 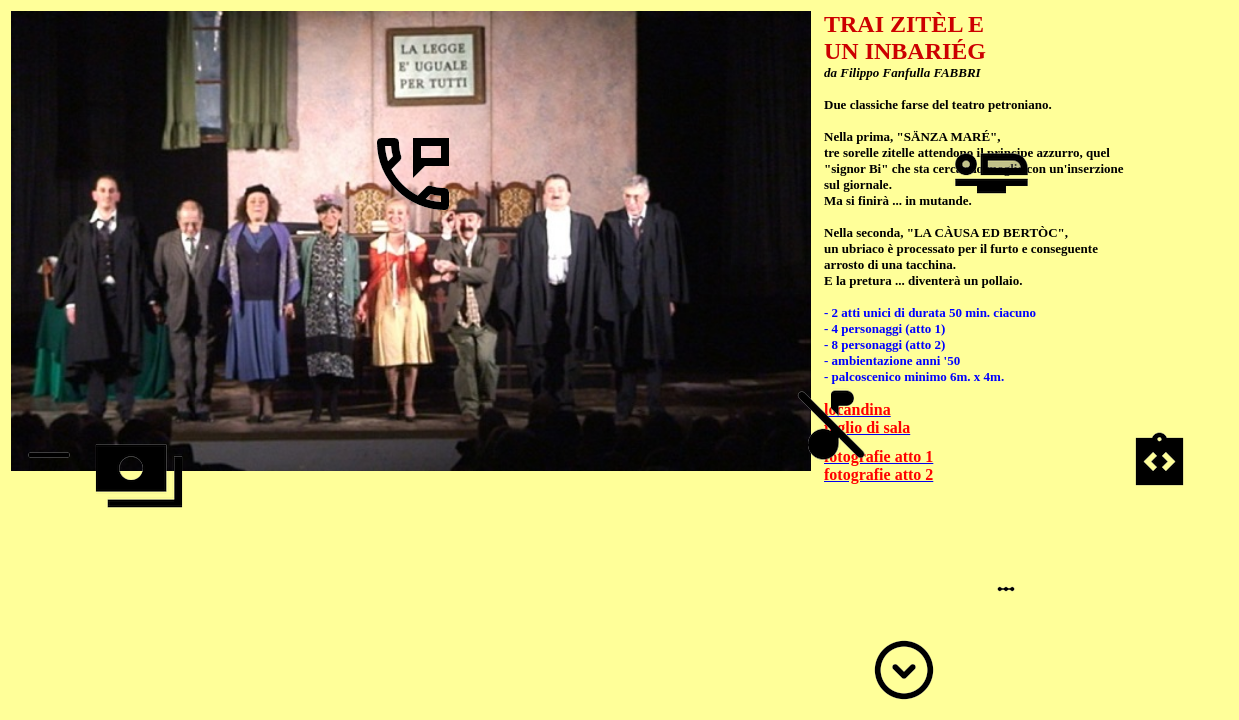 I want to click on select flat bed seat option, so click(x=991, y=171).